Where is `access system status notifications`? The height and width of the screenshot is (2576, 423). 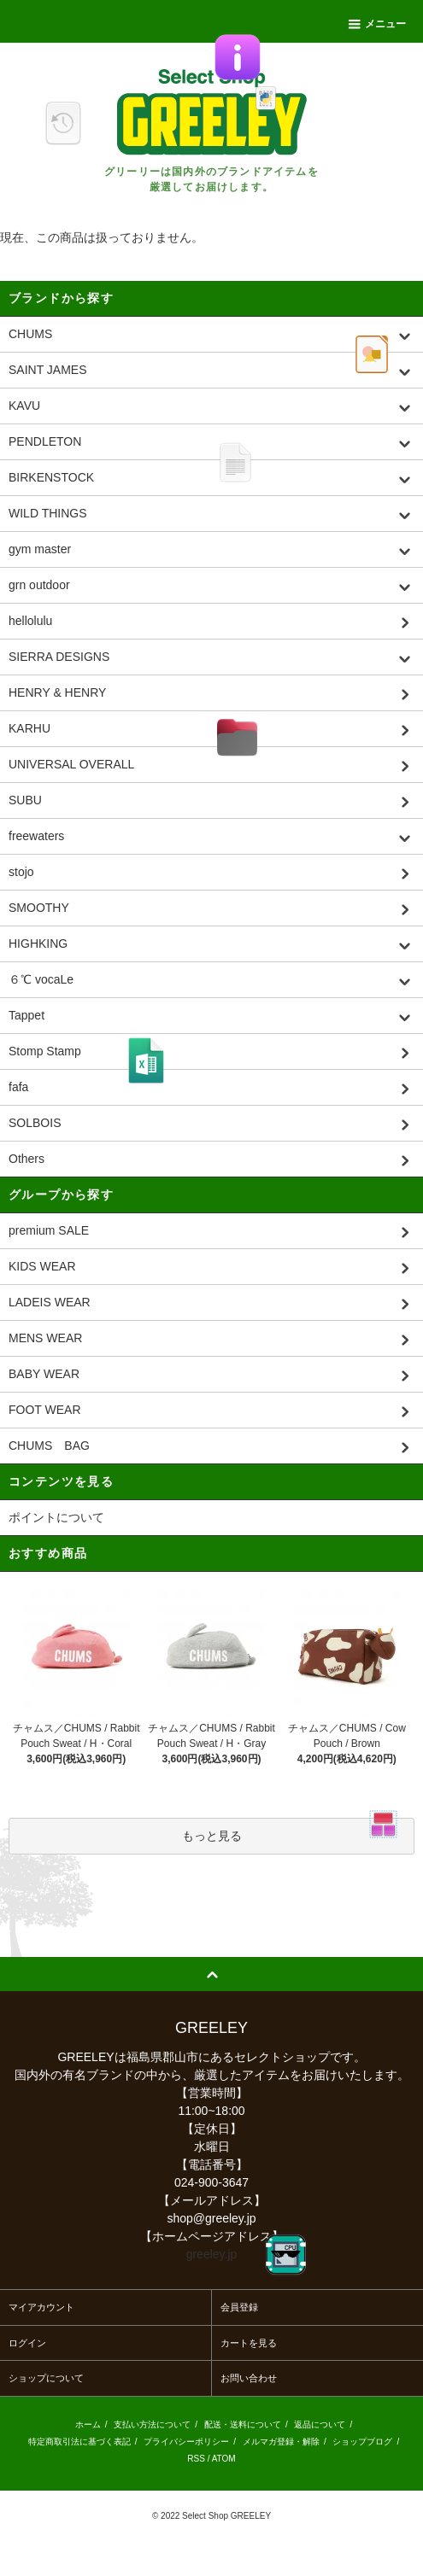
access system status notifications is located at coordinates (238, 57).